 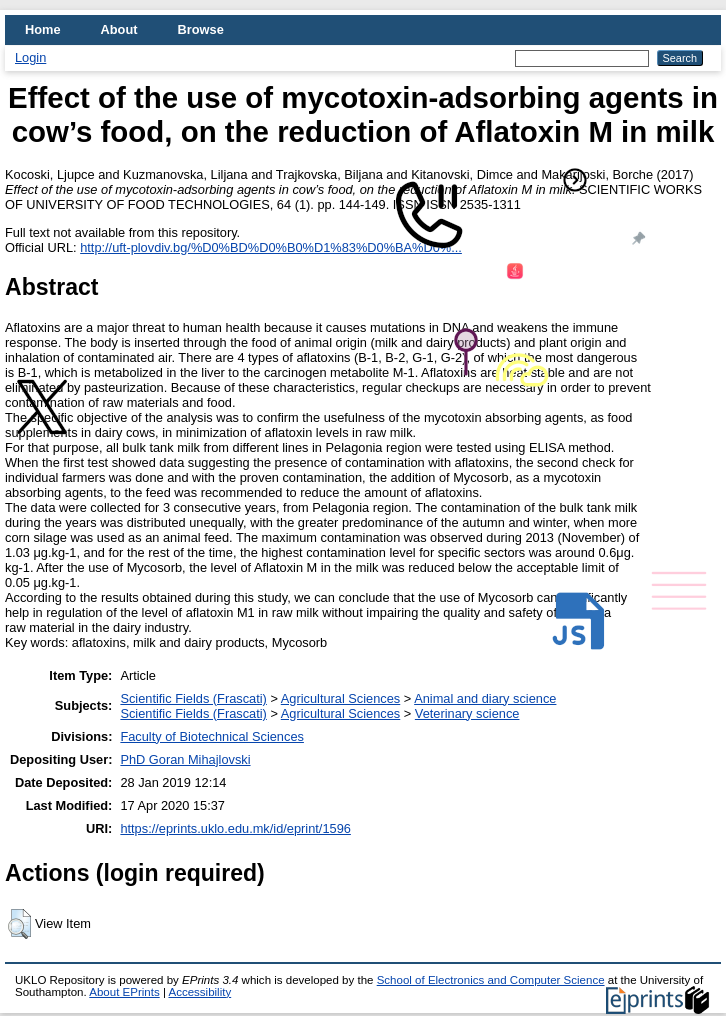 I want to click on launch java application, so click(x=515, y=271).